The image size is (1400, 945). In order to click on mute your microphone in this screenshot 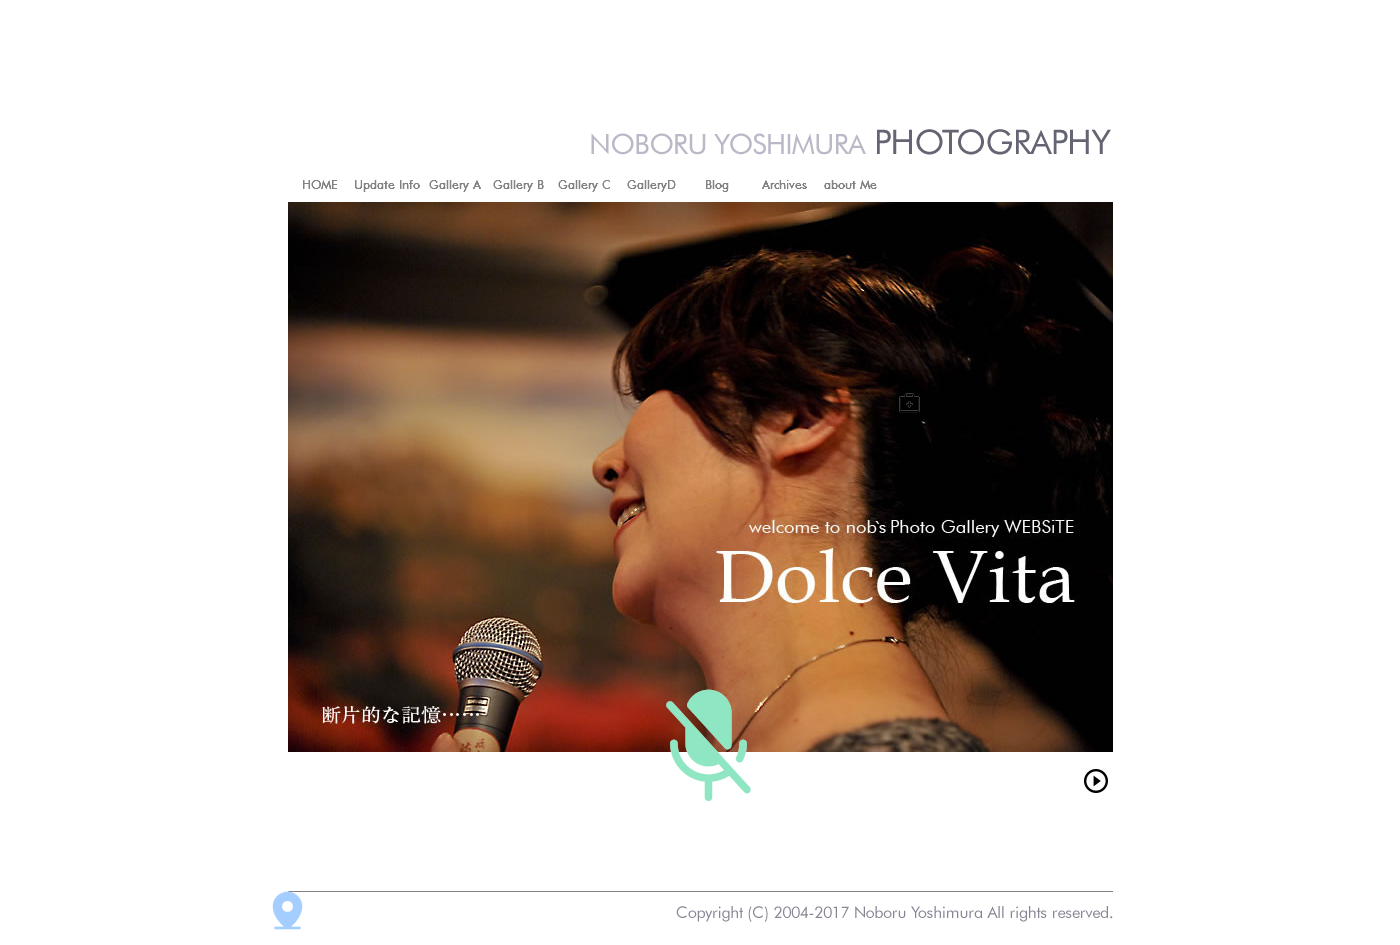, I will do `click(708, 743)`.